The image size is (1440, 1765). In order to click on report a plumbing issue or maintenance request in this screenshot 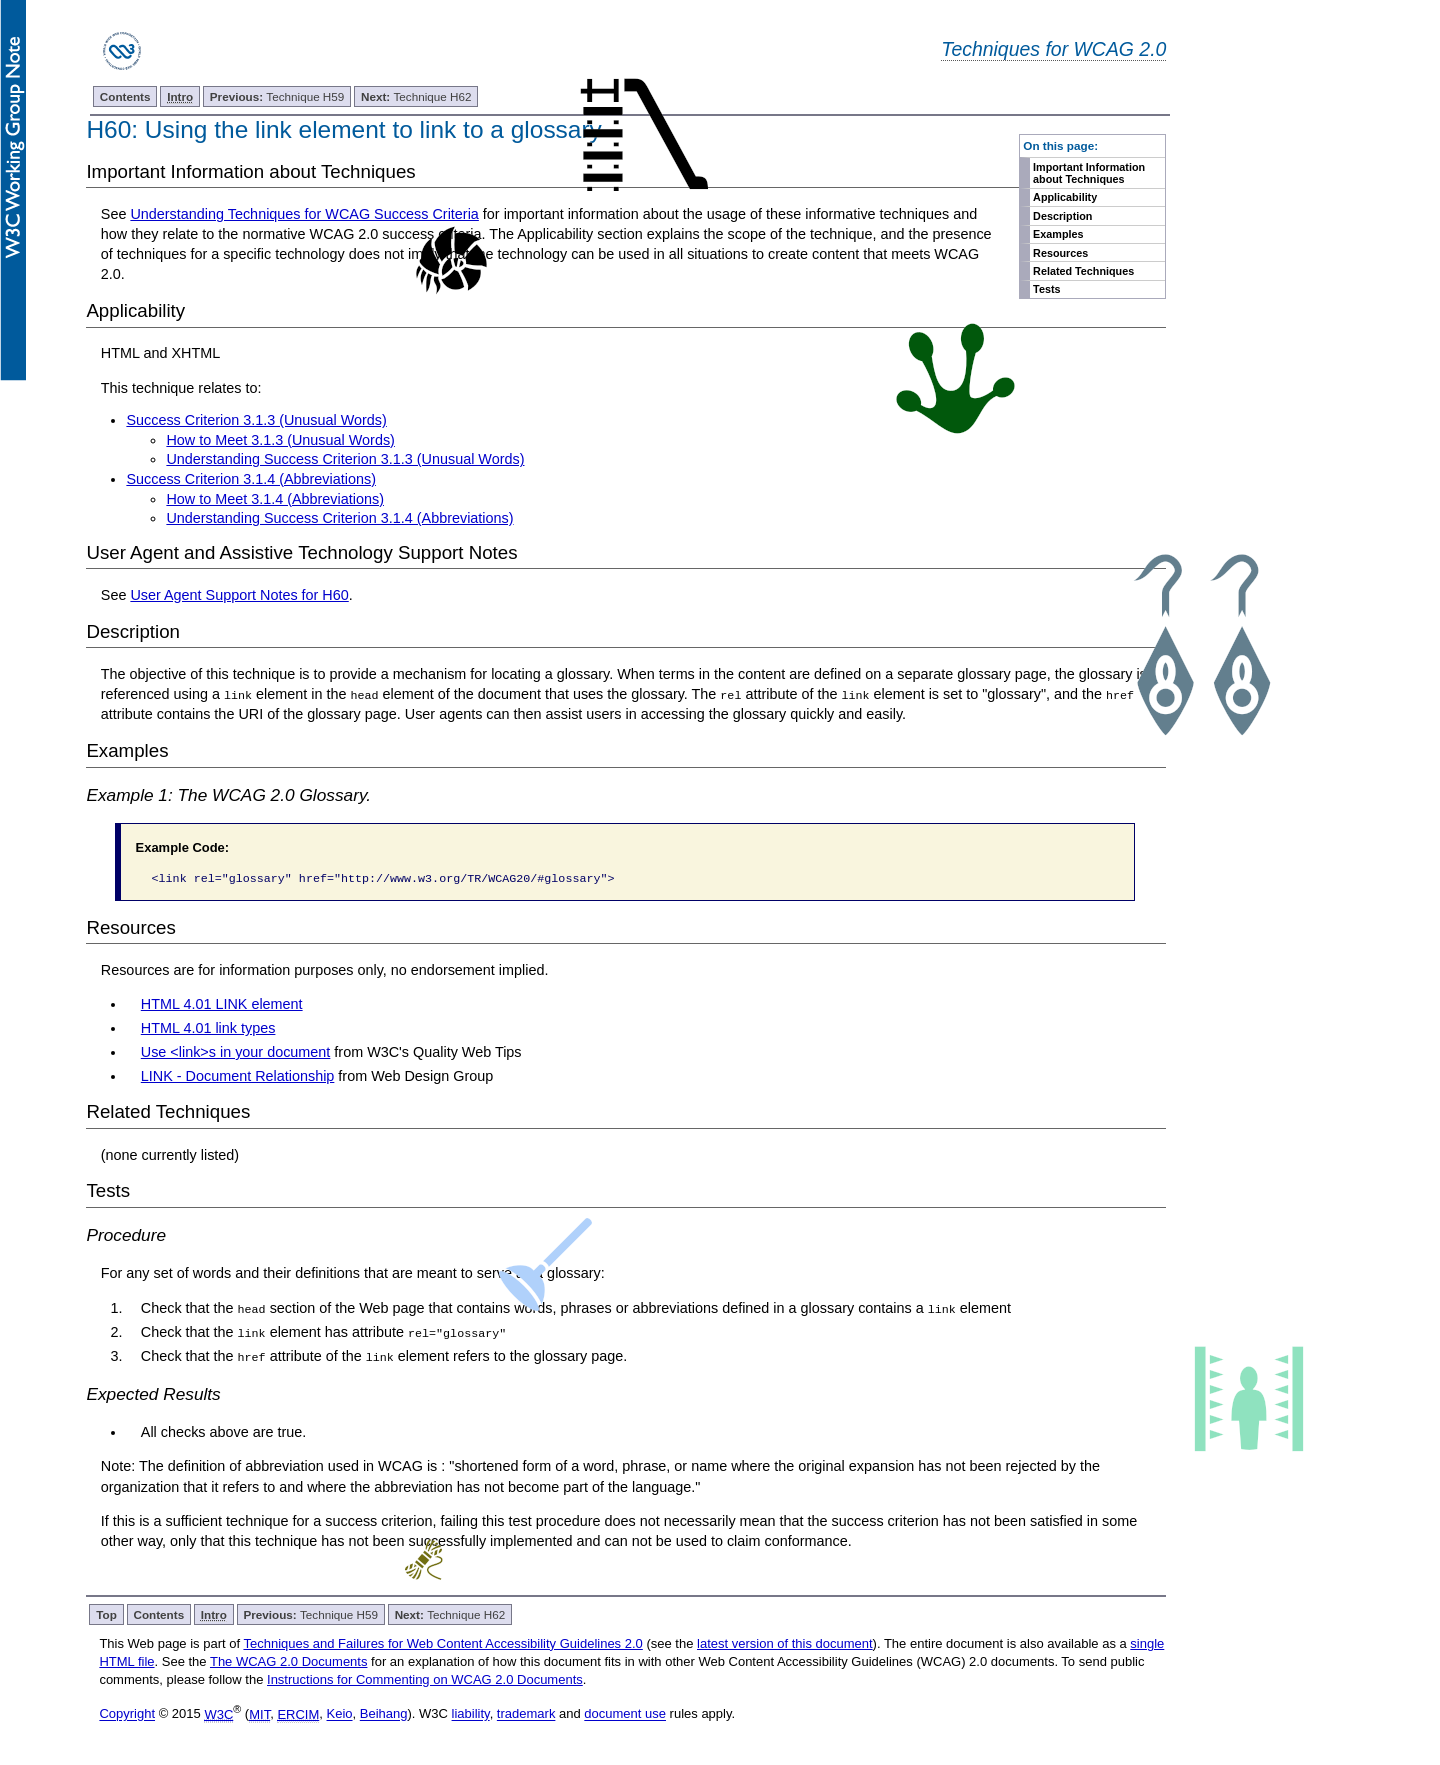, I will do `click(545, 1264)`.